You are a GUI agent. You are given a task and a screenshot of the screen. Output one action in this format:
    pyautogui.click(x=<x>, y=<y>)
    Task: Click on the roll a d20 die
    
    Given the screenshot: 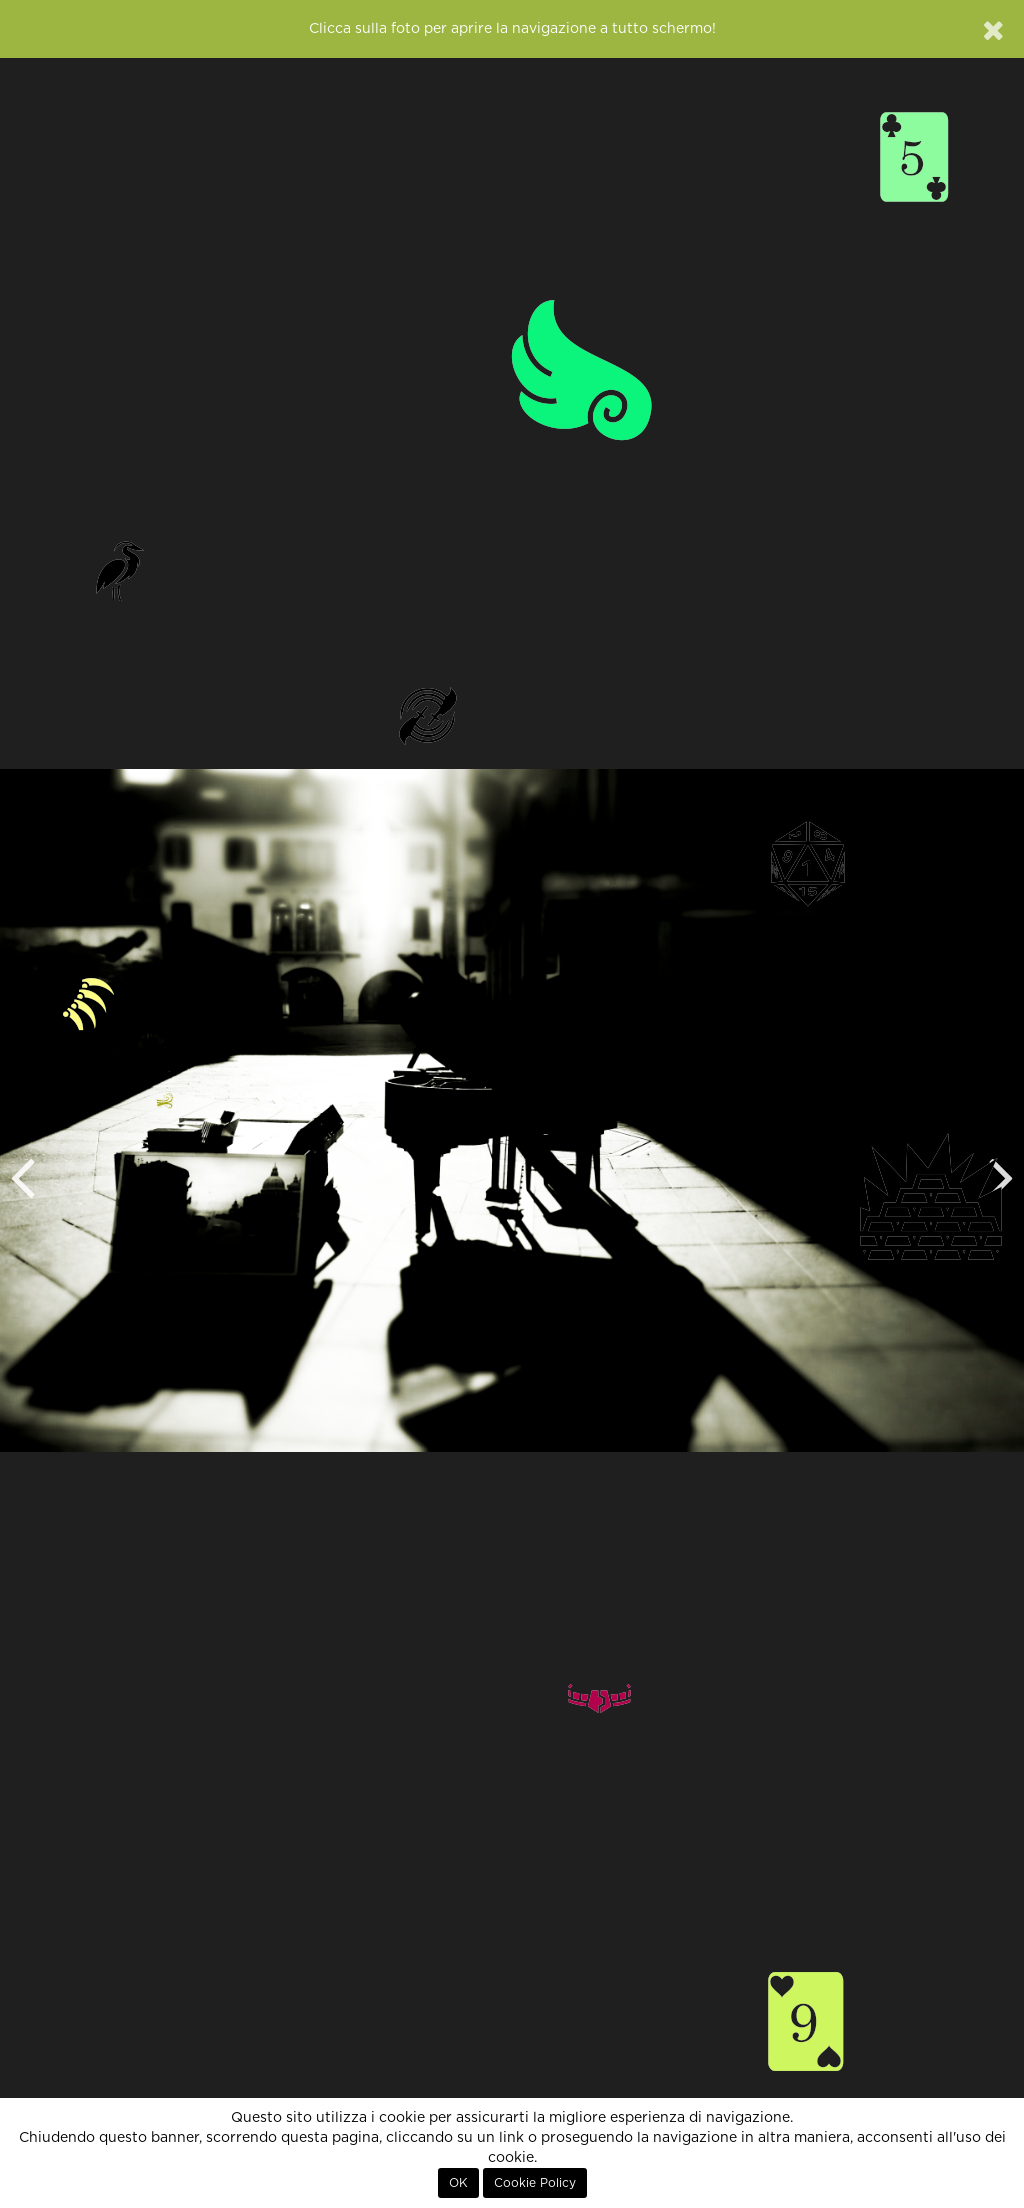 What is the action you would take?
    pyautogui.click(x=808, y=864)
    